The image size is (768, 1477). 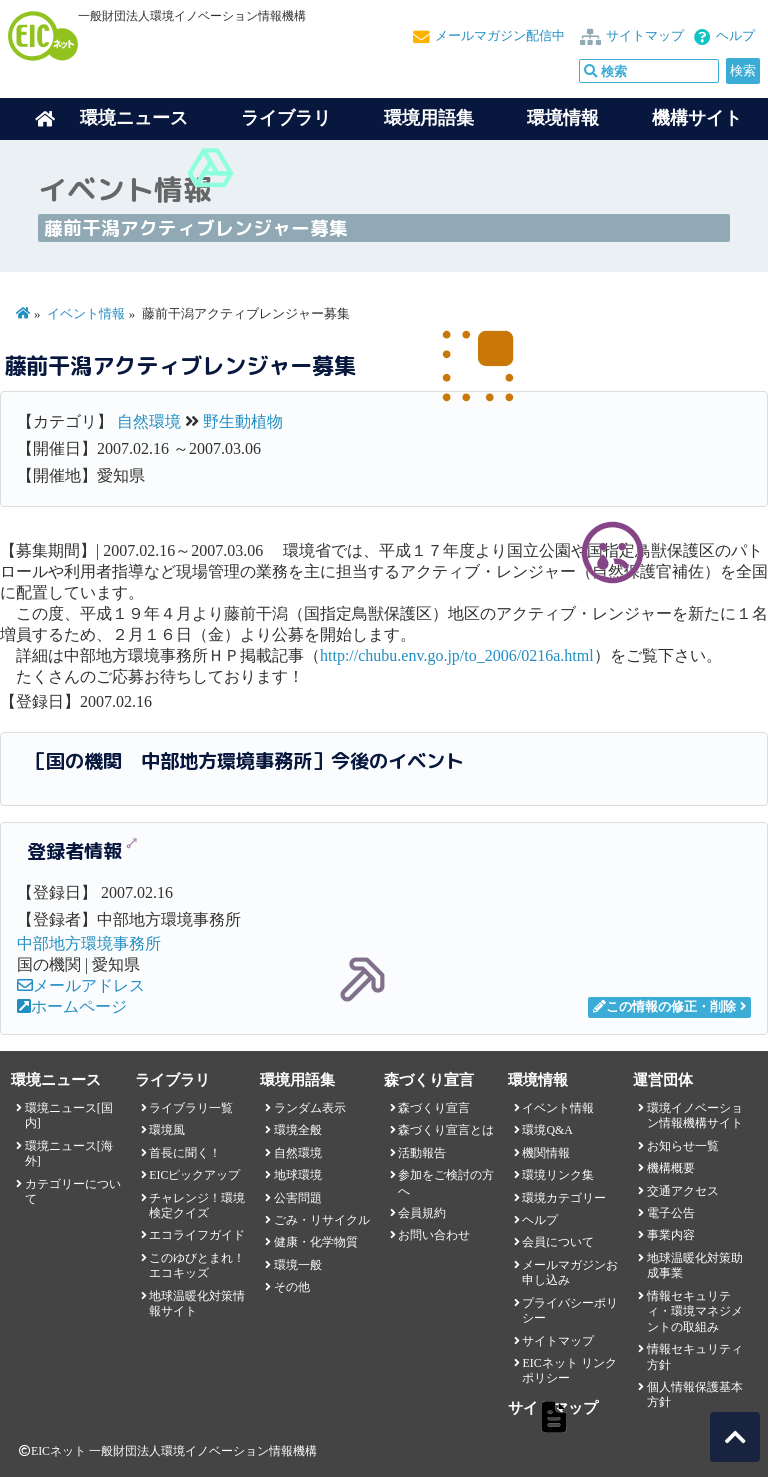 What do you see at coordinates (478, 366) in the screenshot?
I see `align element to top-right corner` at bounding box center [478, 366].